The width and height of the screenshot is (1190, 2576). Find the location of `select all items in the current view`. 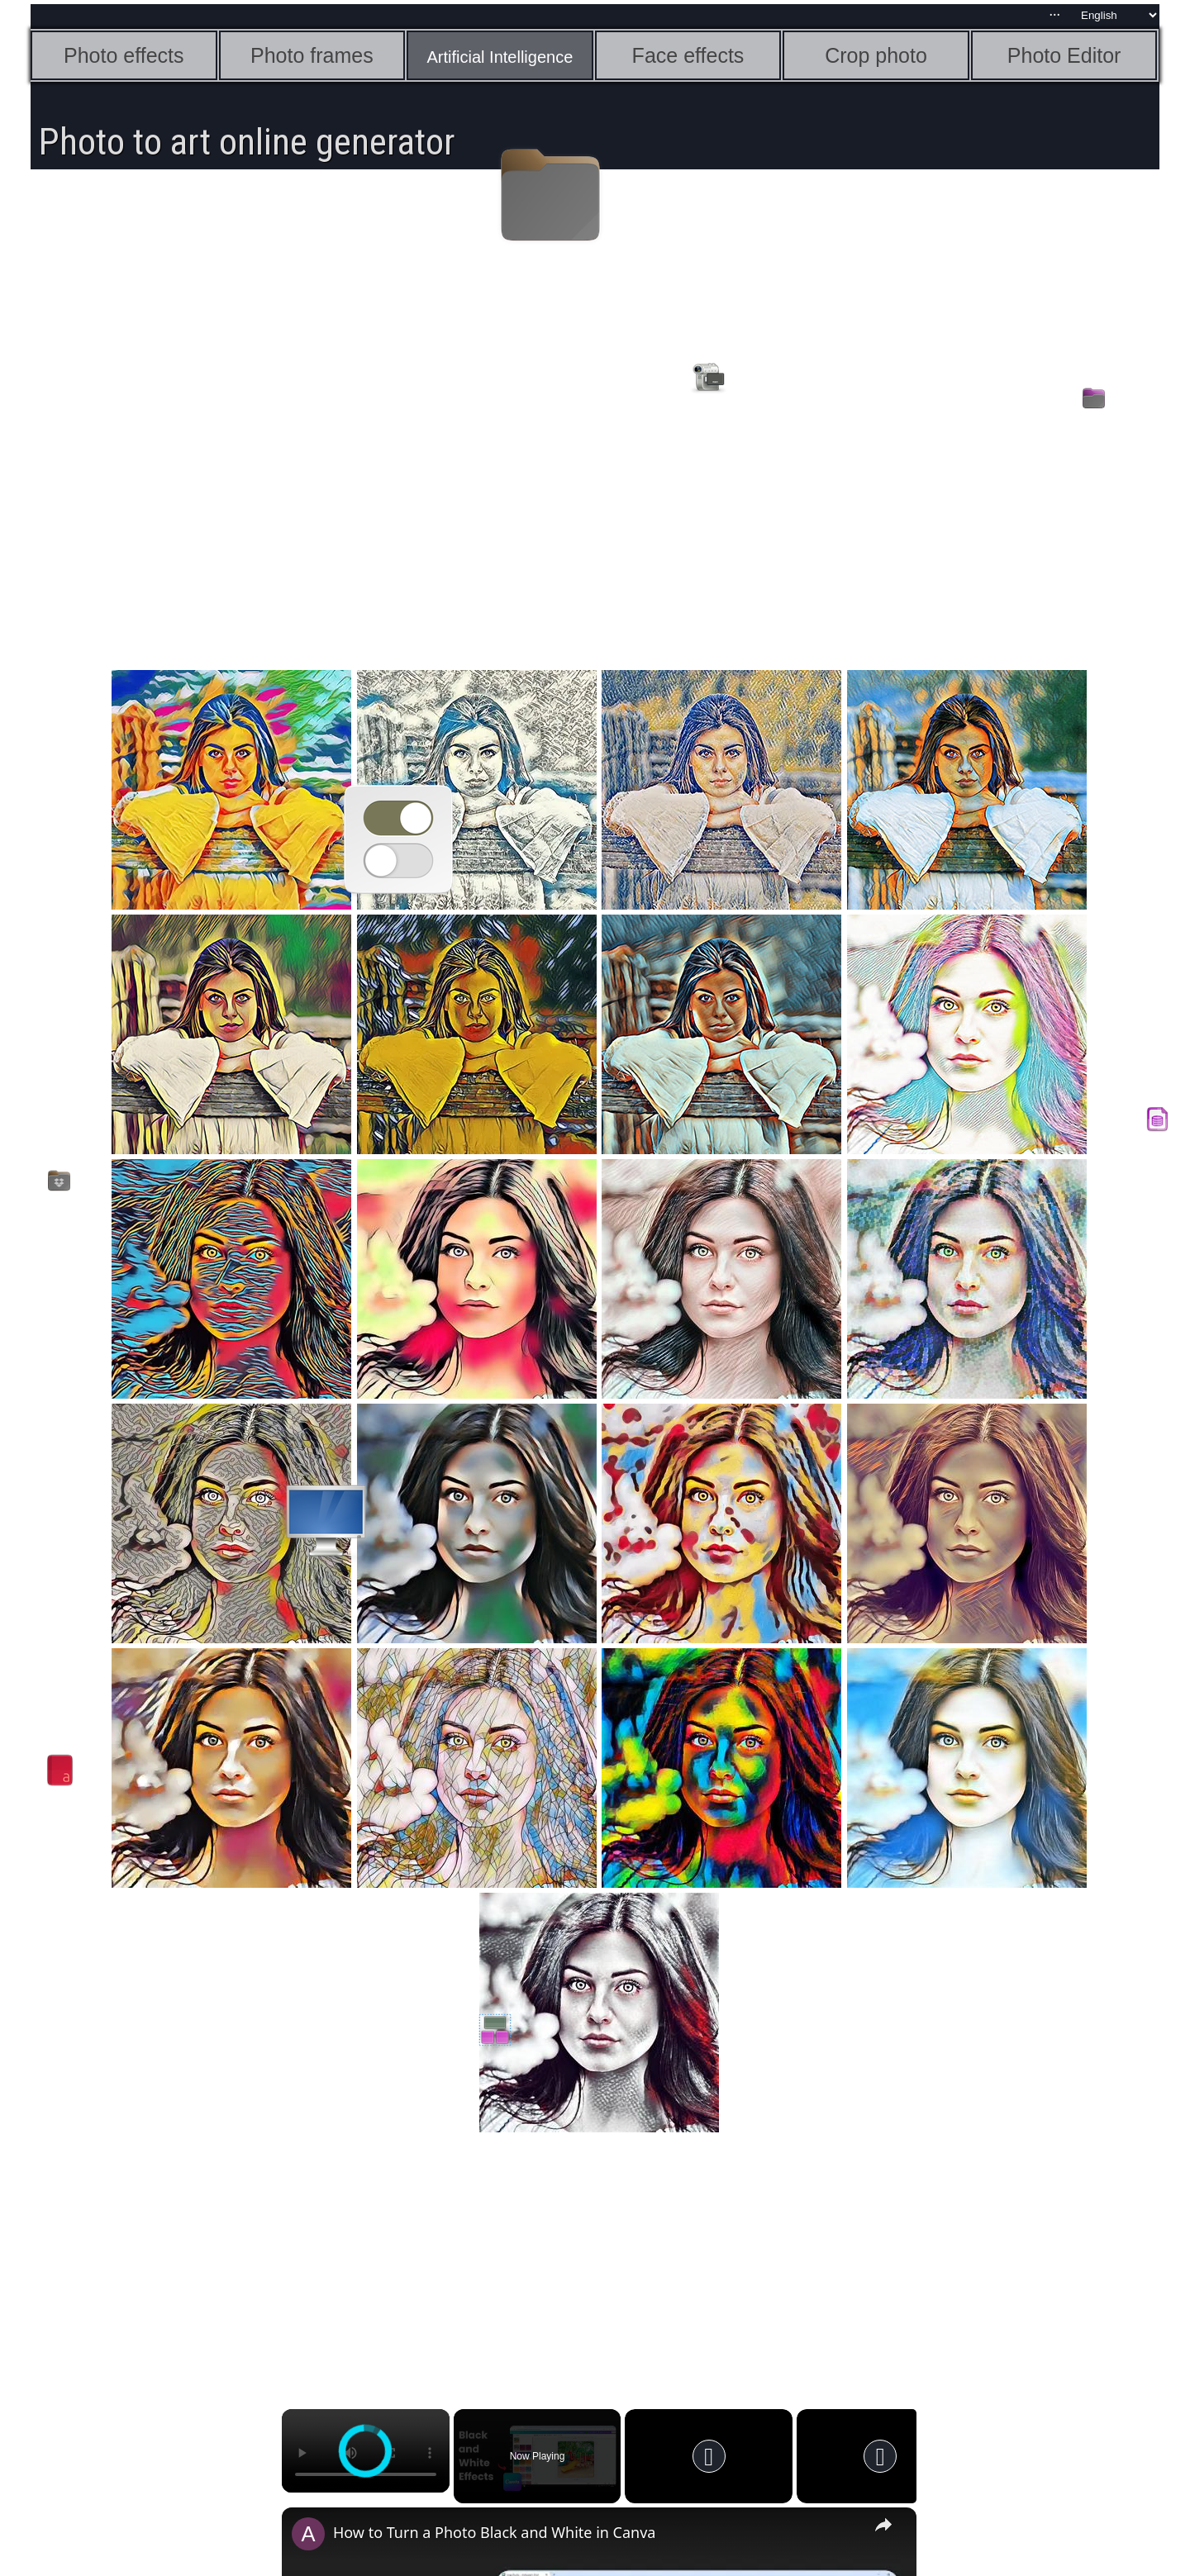

select all items in the current view is located at coordinates (495, 2030).